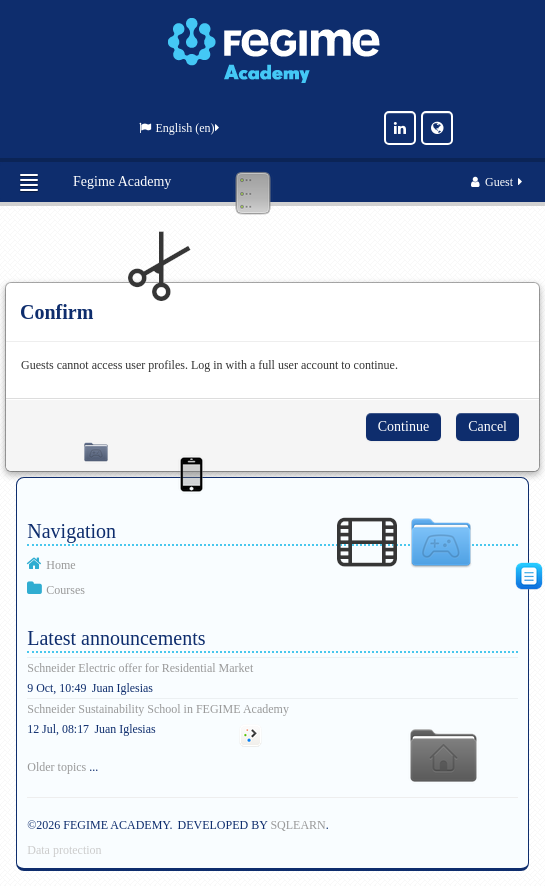  I want to click on access network server settings, so click(253, 193).